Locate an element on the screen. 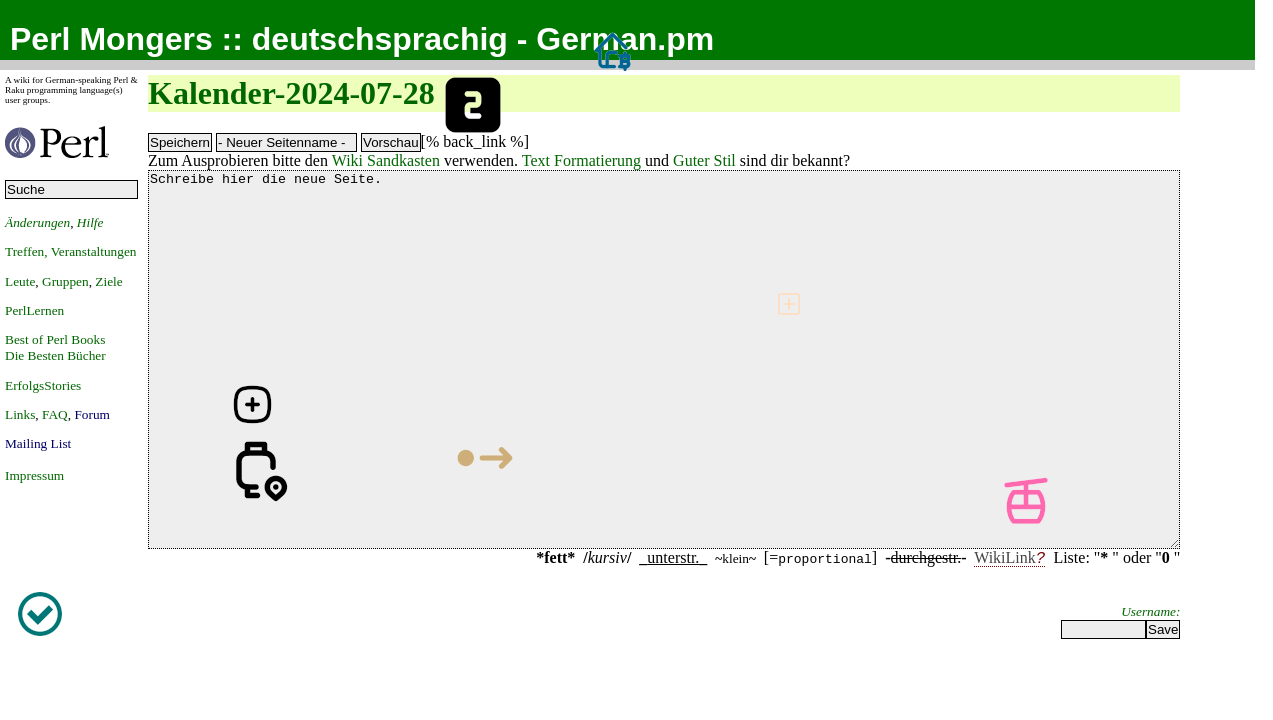  move item to the right is located at coordinates (485, 458).